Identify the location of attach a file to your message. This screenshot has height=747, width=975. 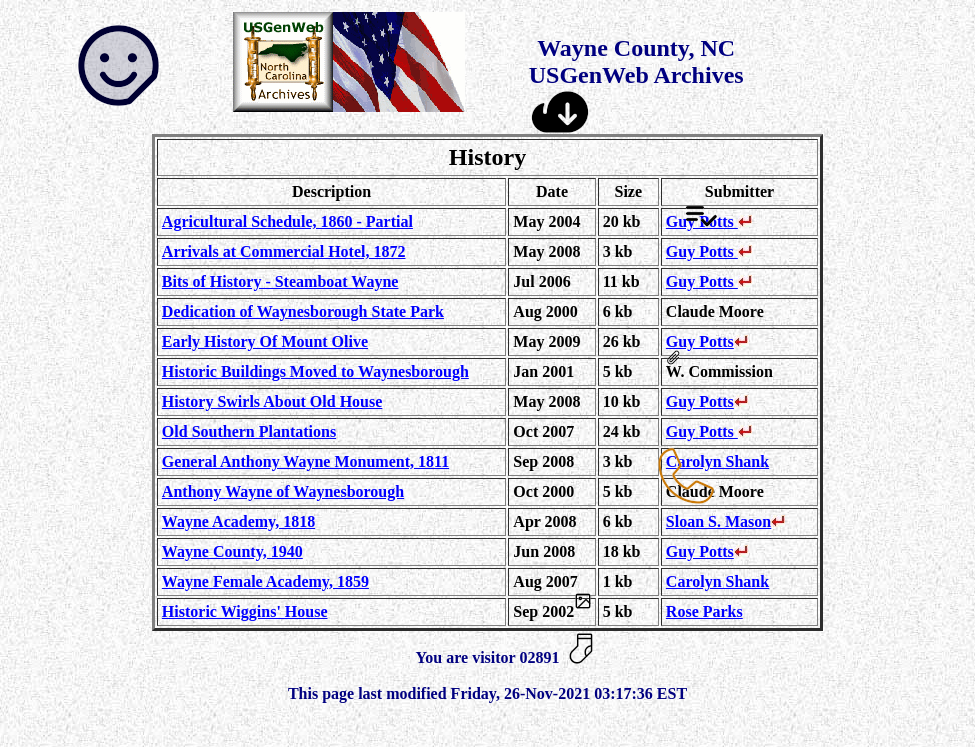
(673, 357).